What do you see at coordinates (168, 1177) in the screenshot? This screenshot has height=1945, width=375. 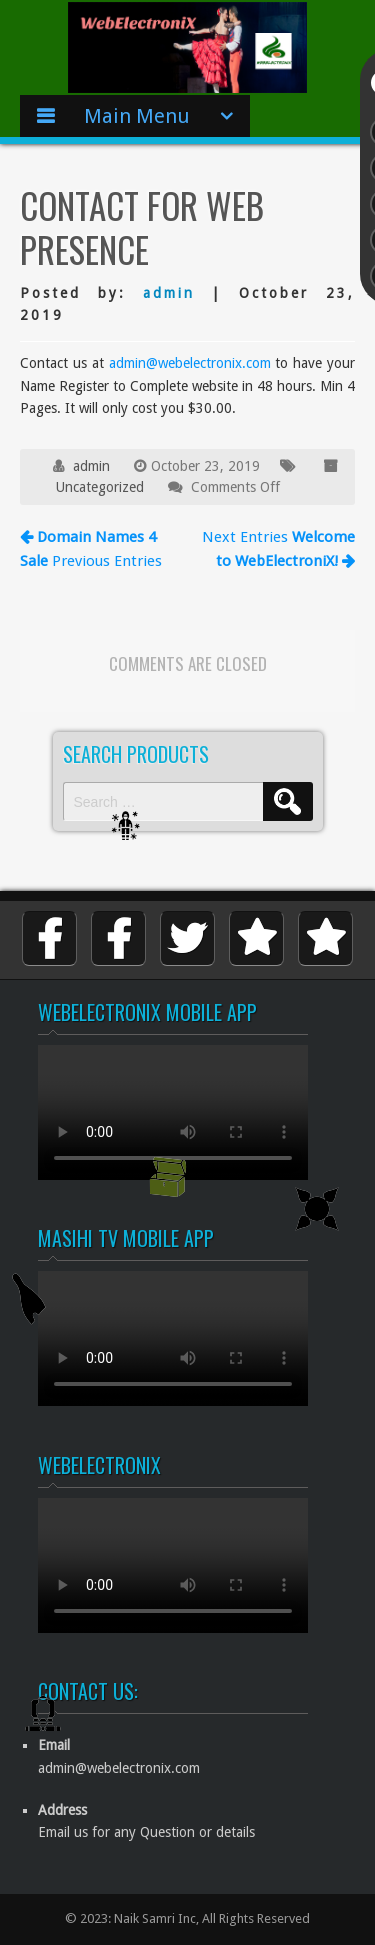 I see `open treasure chest to collect rewards` at bounding box center [168, 1177].